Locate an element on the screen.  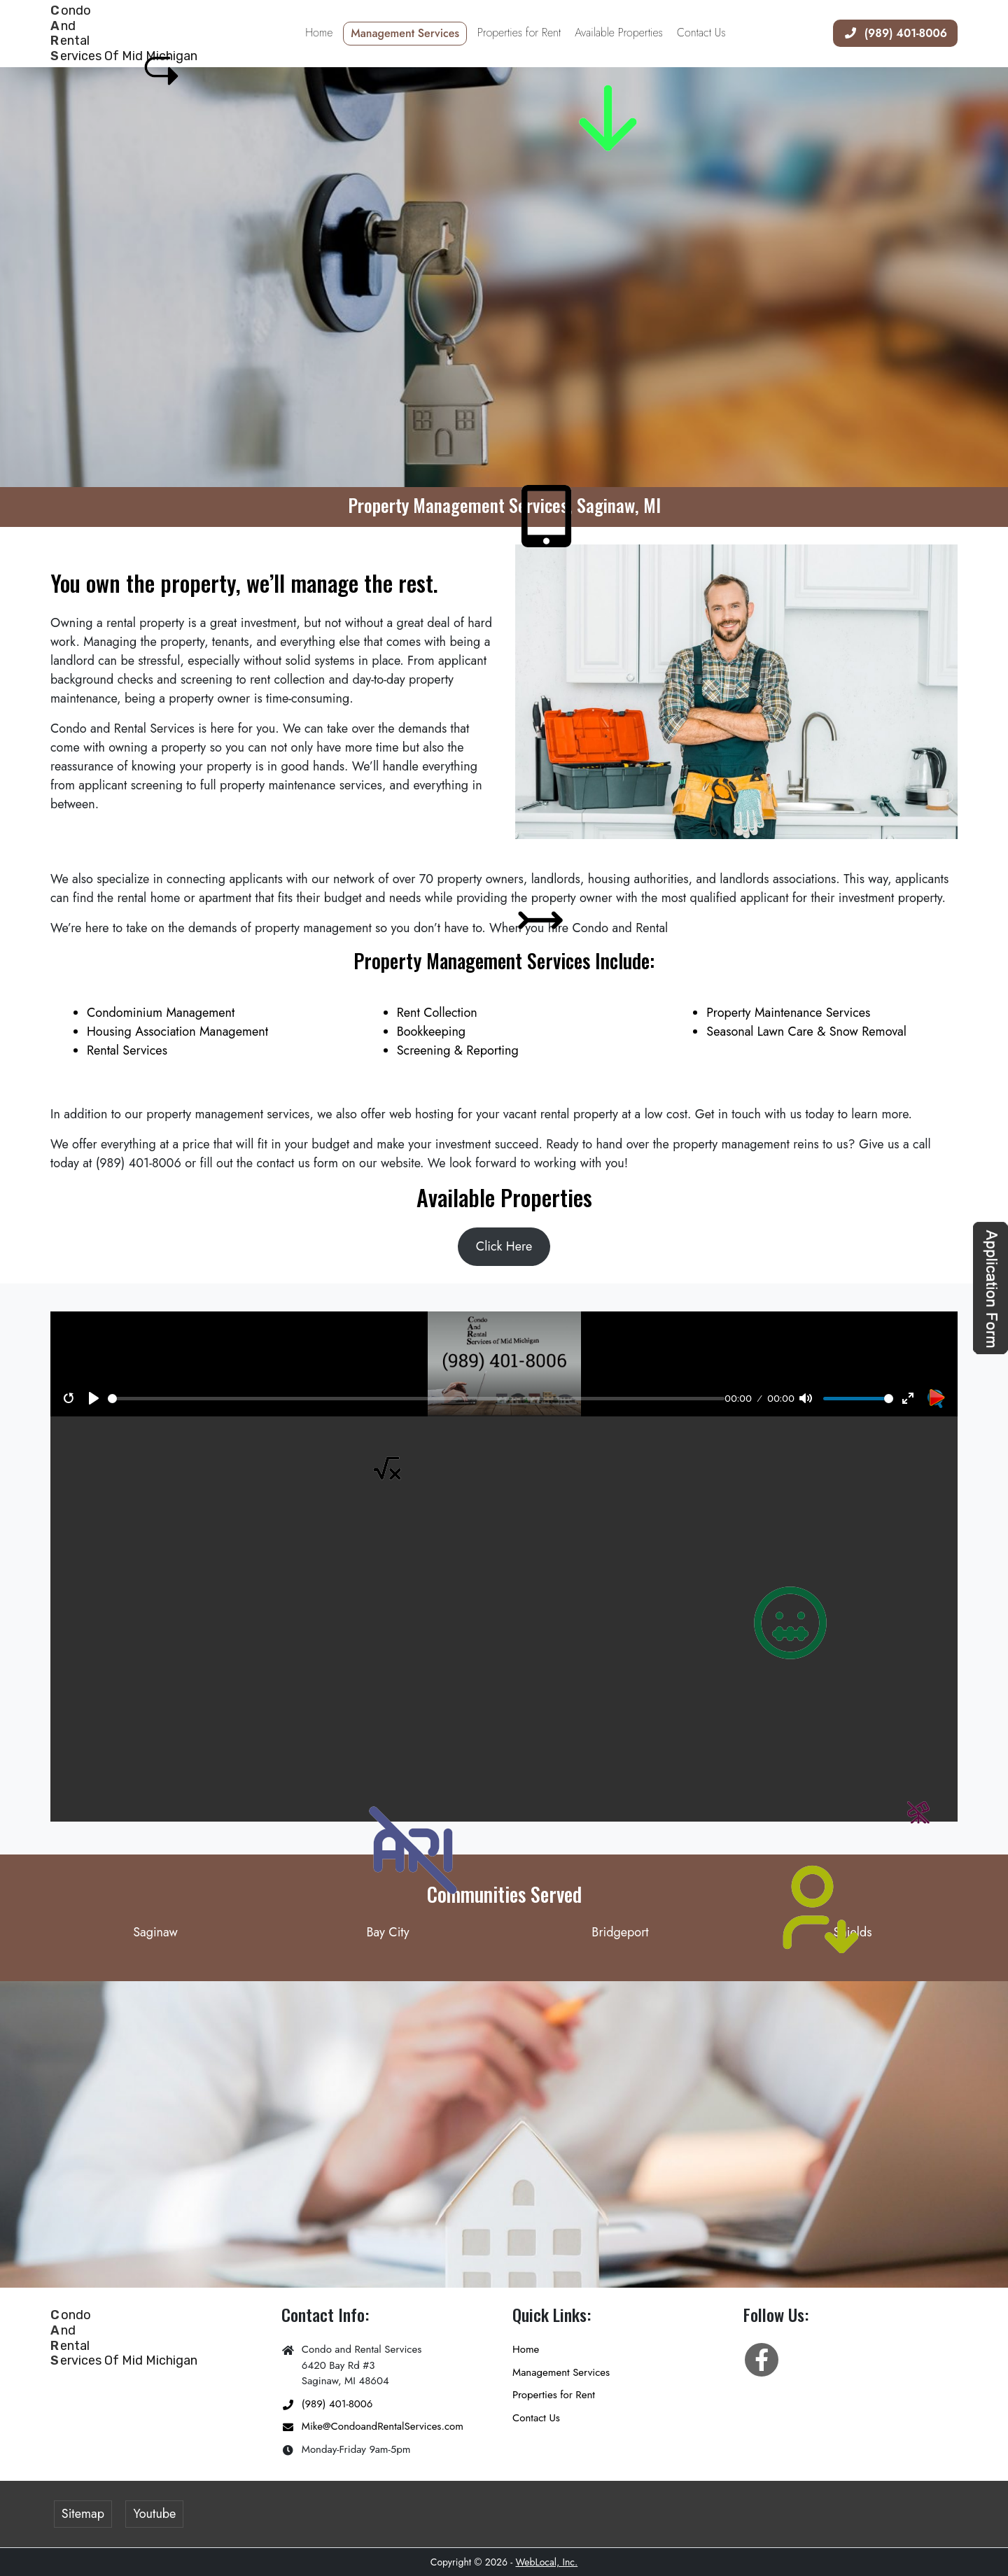
api connection disabled or unavailable is located at coordinates (413, 1850).